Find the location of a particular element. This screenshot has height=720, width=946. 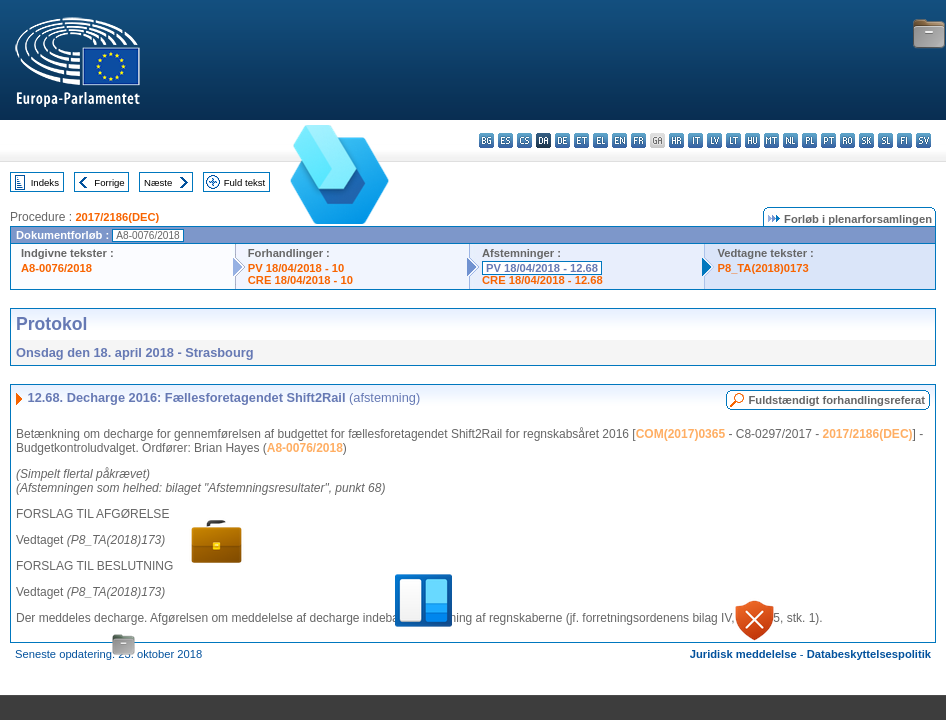

access work or business files is located at coordinates (216, 541).